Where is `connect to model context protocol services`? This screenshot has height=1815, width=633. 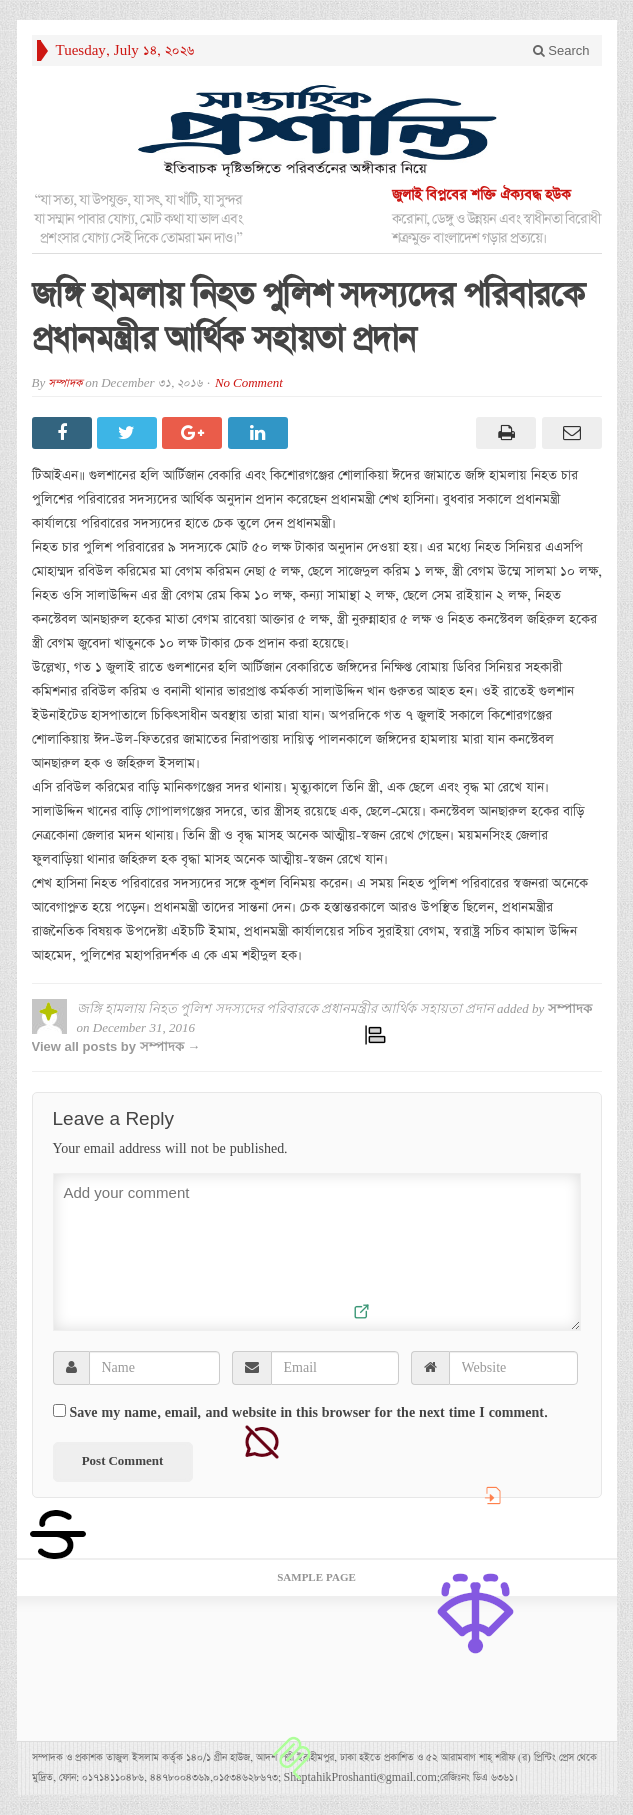
connect to model context protocol services is located at coordinates (292, 1758).